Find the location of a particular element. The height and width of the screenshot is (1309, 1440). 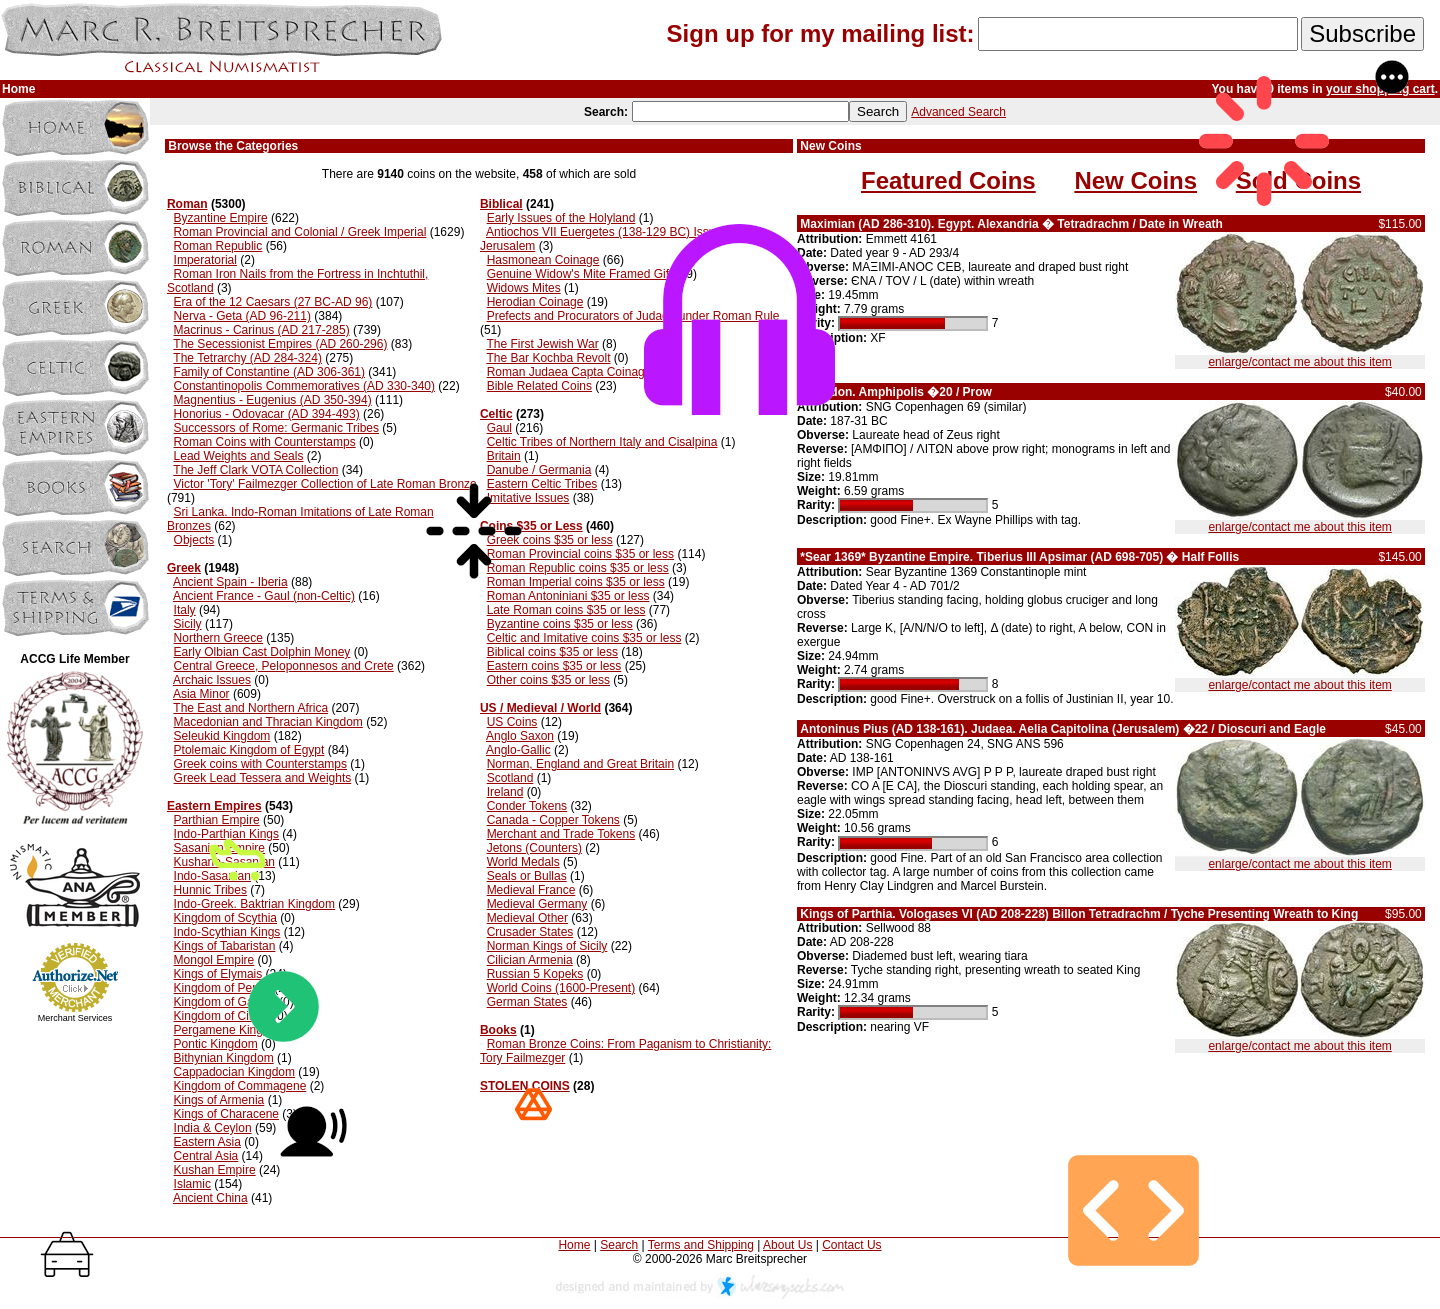

indicates flight is taxiing or on the ground is located at coordinates (237, 859).